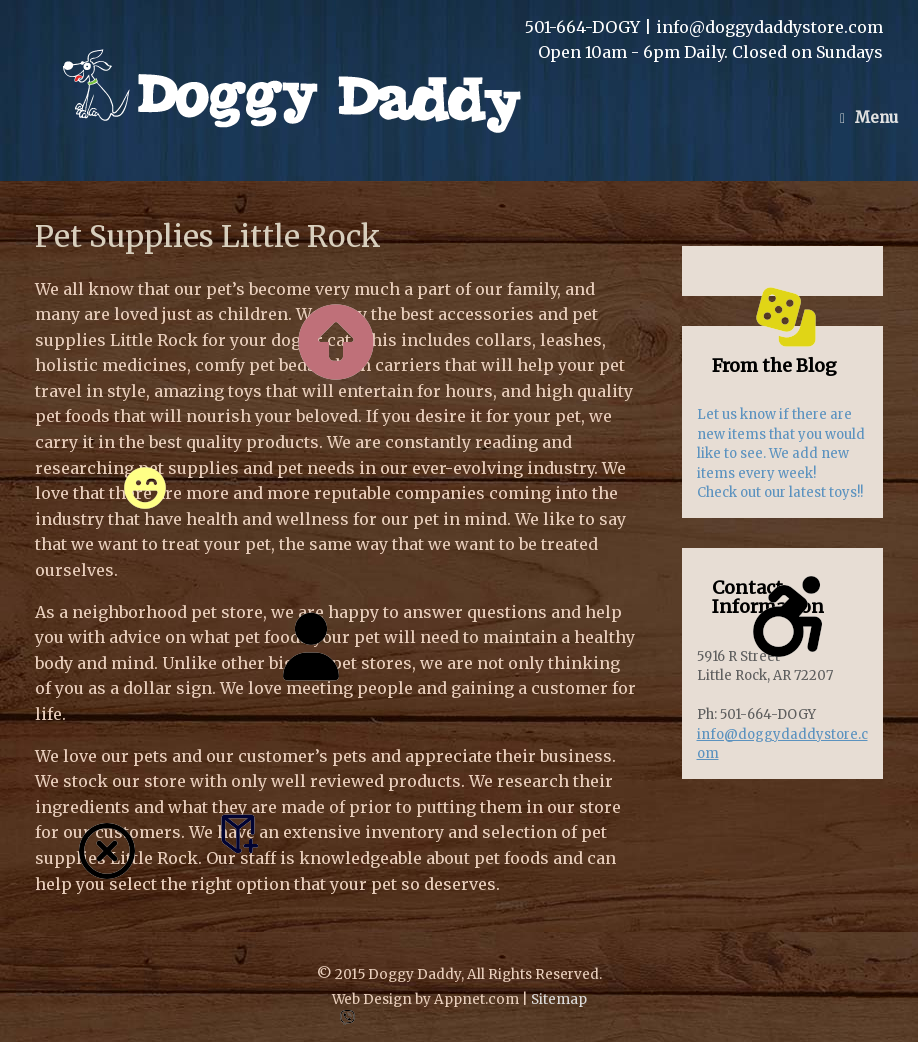 The image size is (918, 1042). Describe the element at coordinates (311, 646) in the screenshot. I see `view your profile` at that location.